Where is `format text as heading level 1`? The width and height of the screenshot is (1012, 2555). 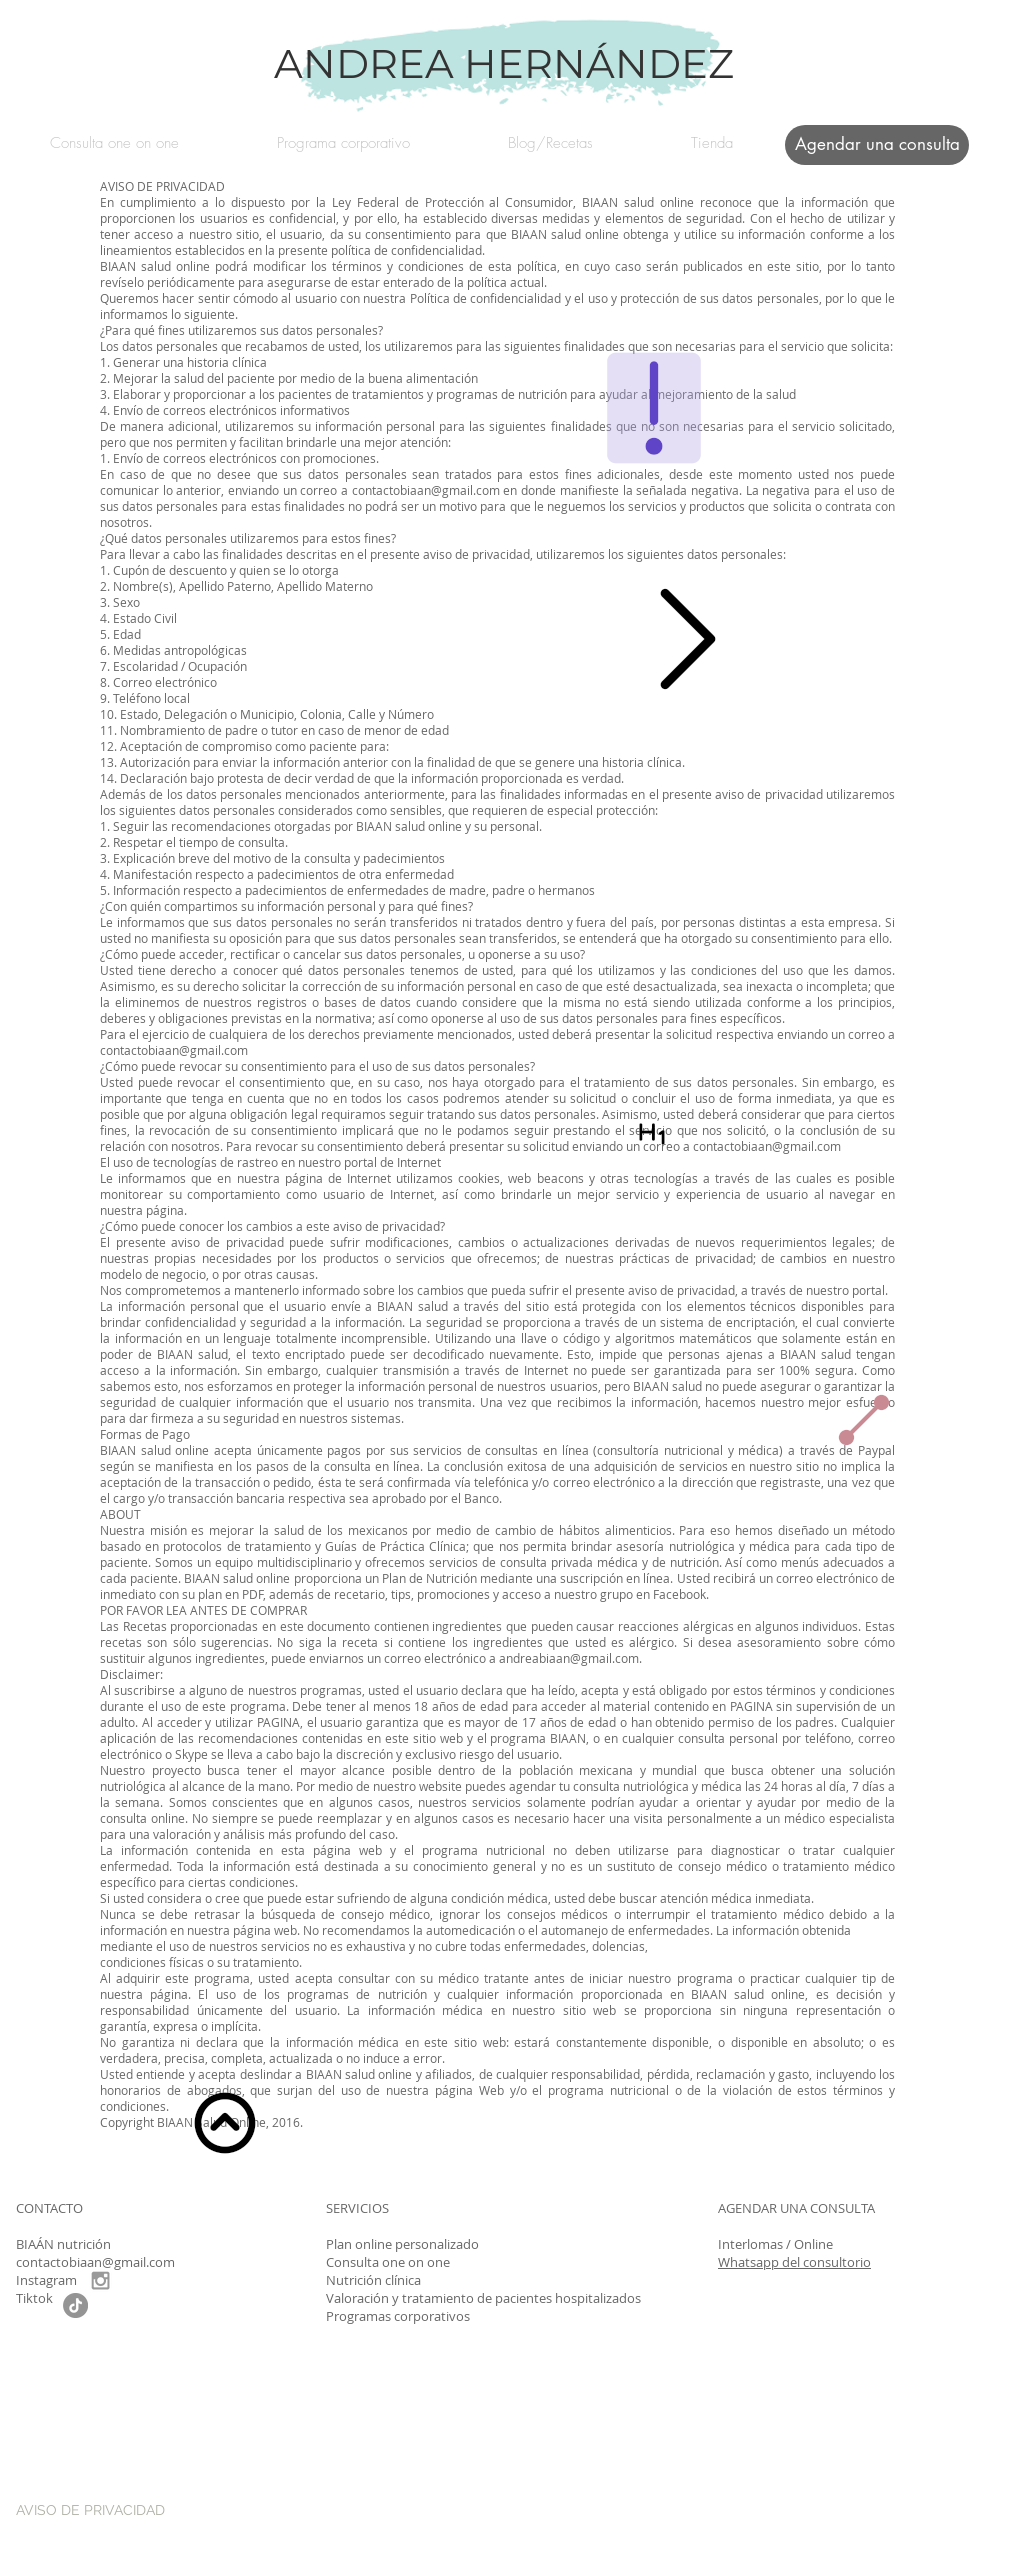 format text as heading level 1 is located at coordinates (651, 1133).